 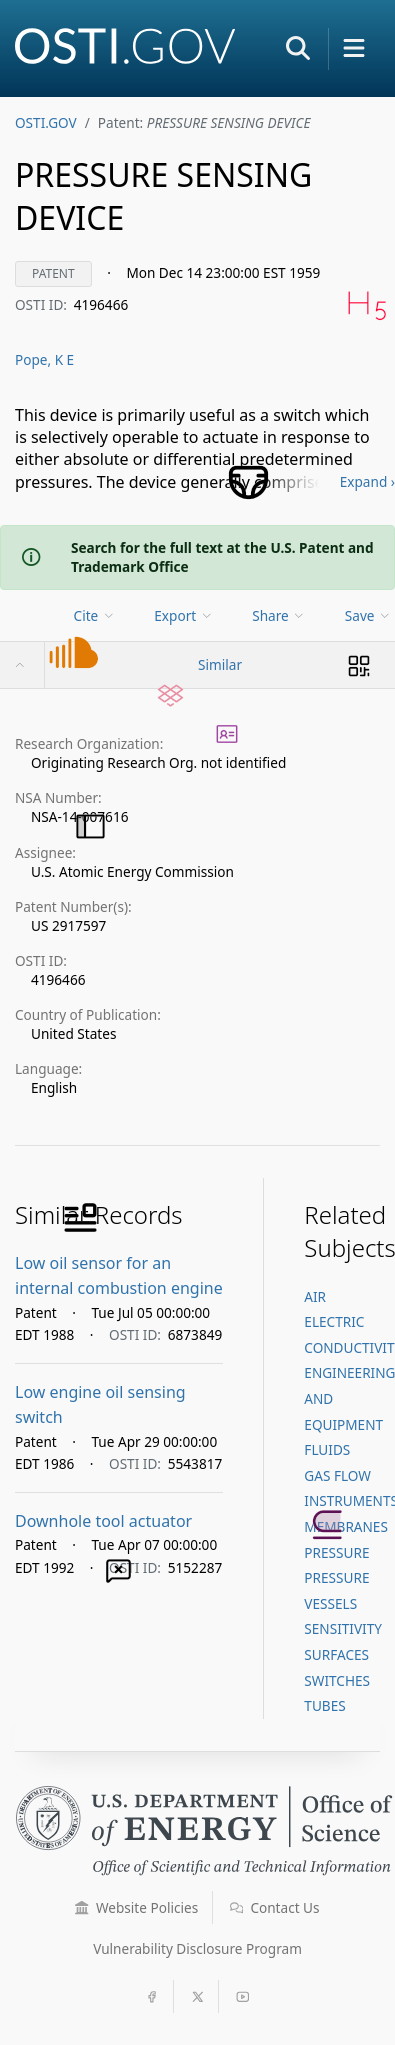 I want to click on track diaper changes for baby care logging, so click(x=248, y=481).